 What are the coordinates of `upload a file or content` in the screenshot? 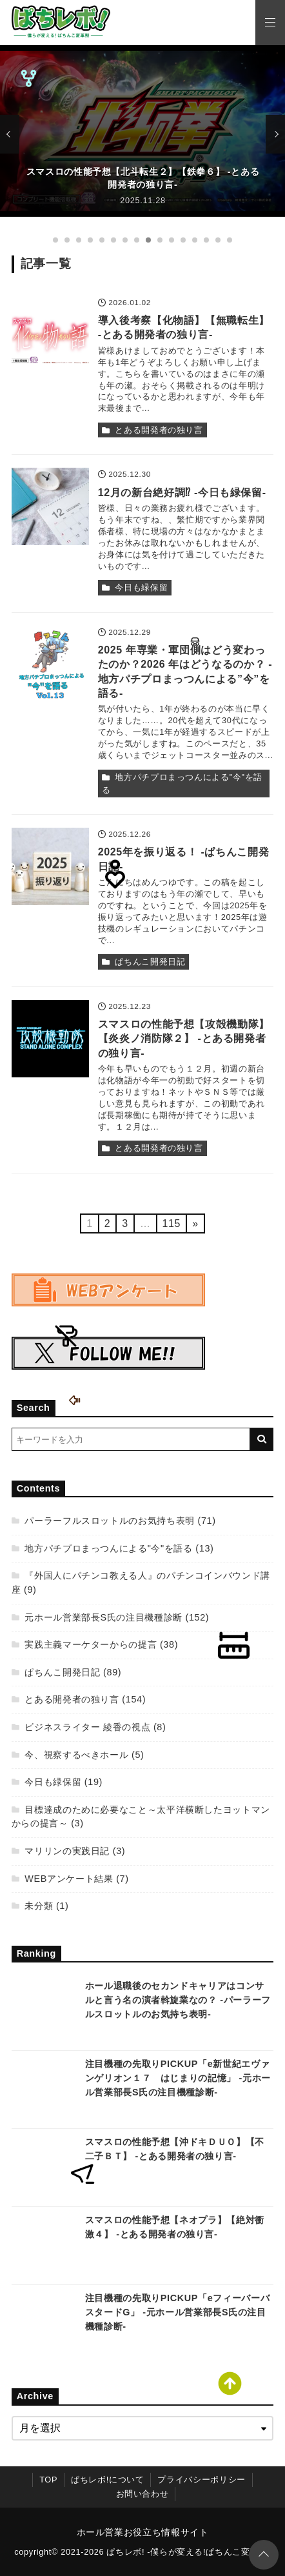 It's located at (230, 2383).